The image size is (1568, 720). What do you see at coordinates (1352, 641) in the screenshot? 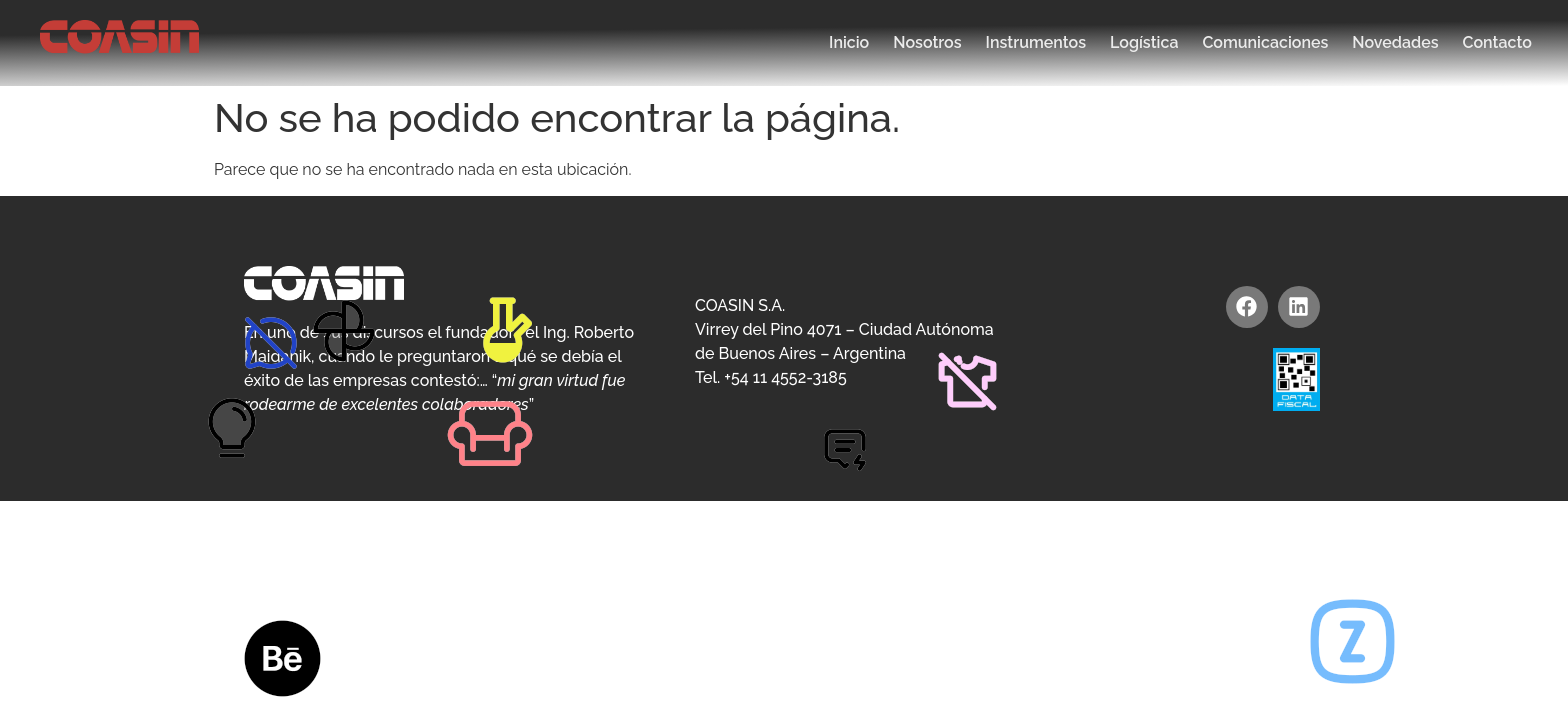
I see `alphabetical sorting option (Z)` at bounding box center [1352, 641].